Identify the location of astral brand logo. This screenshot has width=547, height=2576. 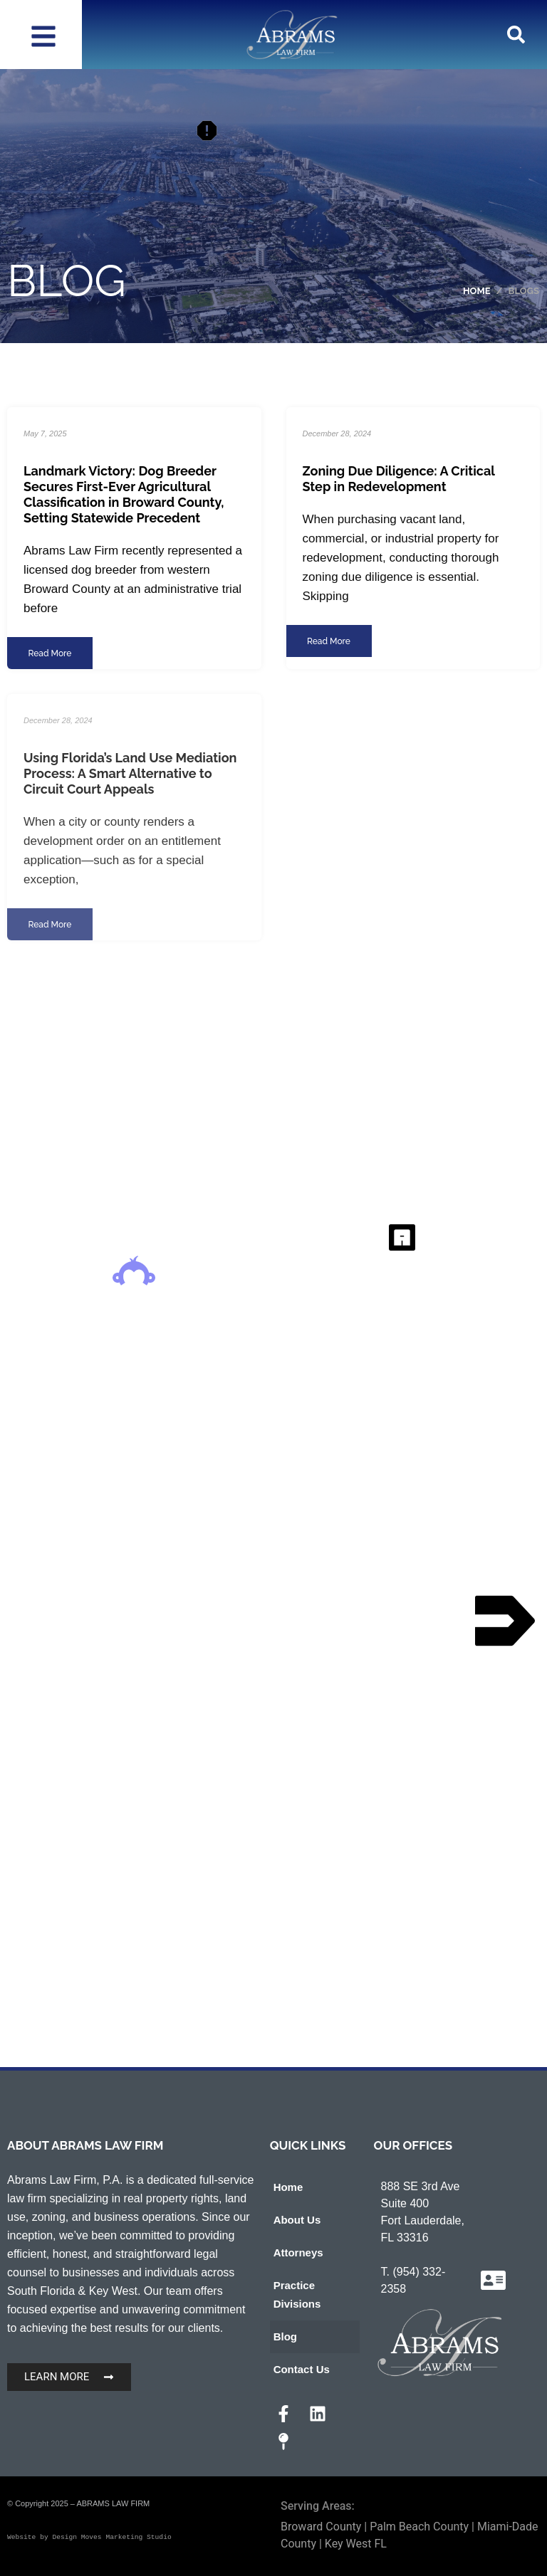
(402, 1237).